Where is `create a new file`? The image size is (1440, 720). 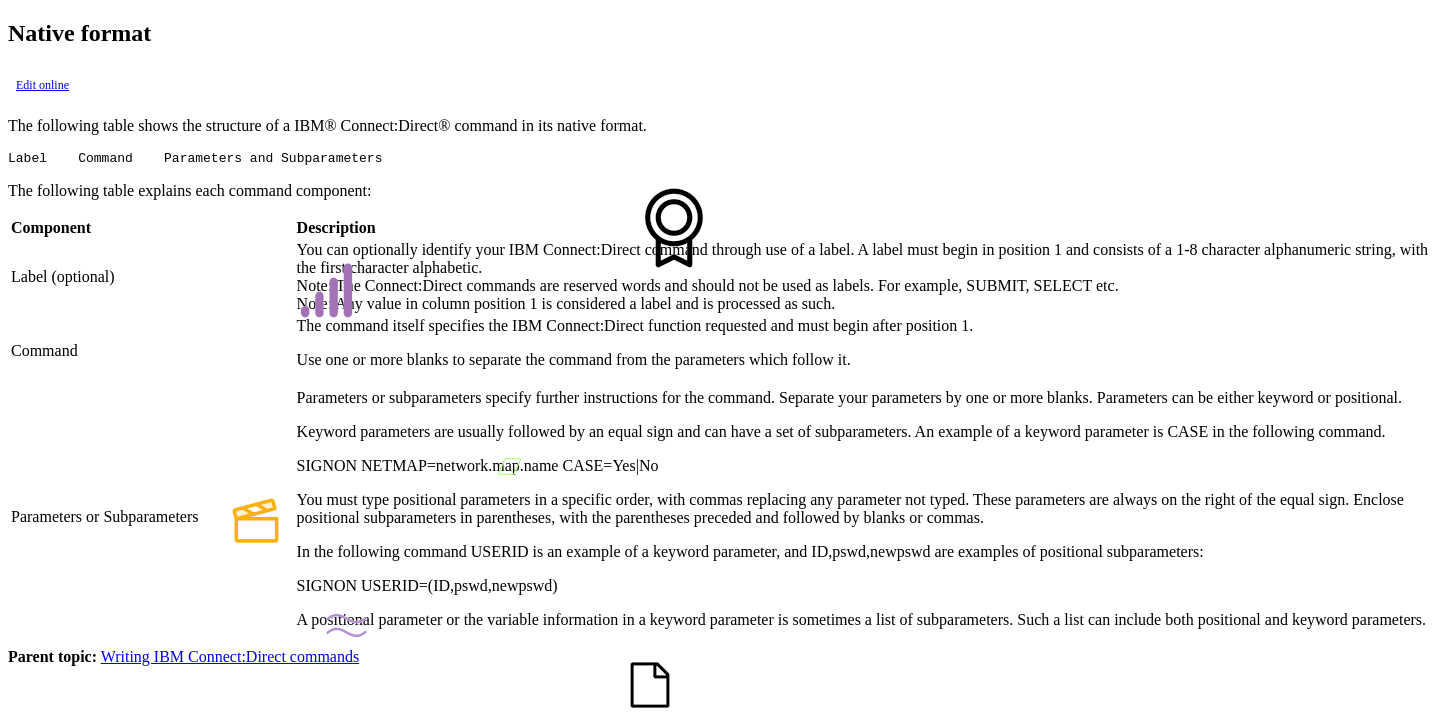
create a new file is located at coordinates (650, 685).